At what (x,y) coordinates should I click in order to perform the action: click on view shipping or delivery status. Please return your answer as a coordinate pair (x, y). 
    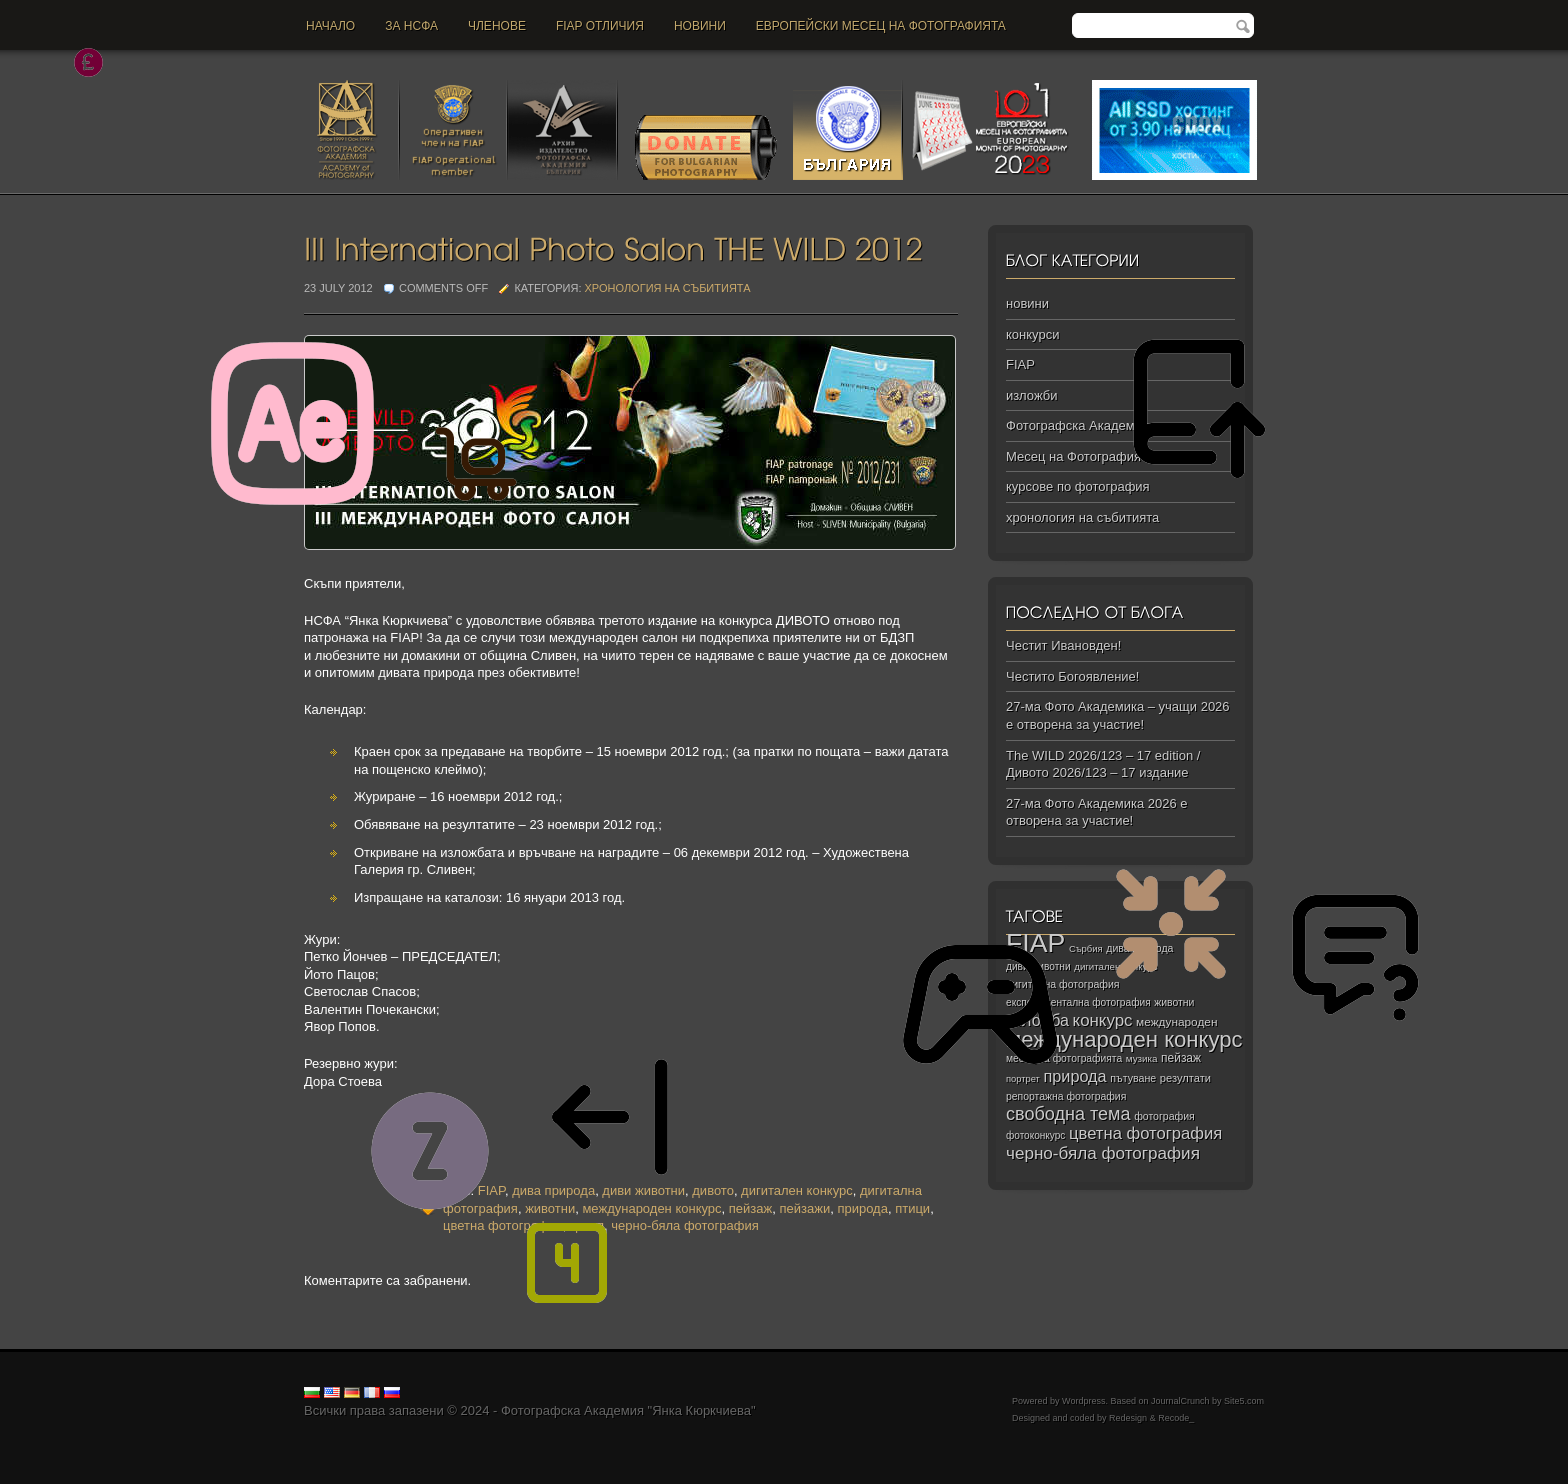
    Looking at the image, I should click on (476, 464).